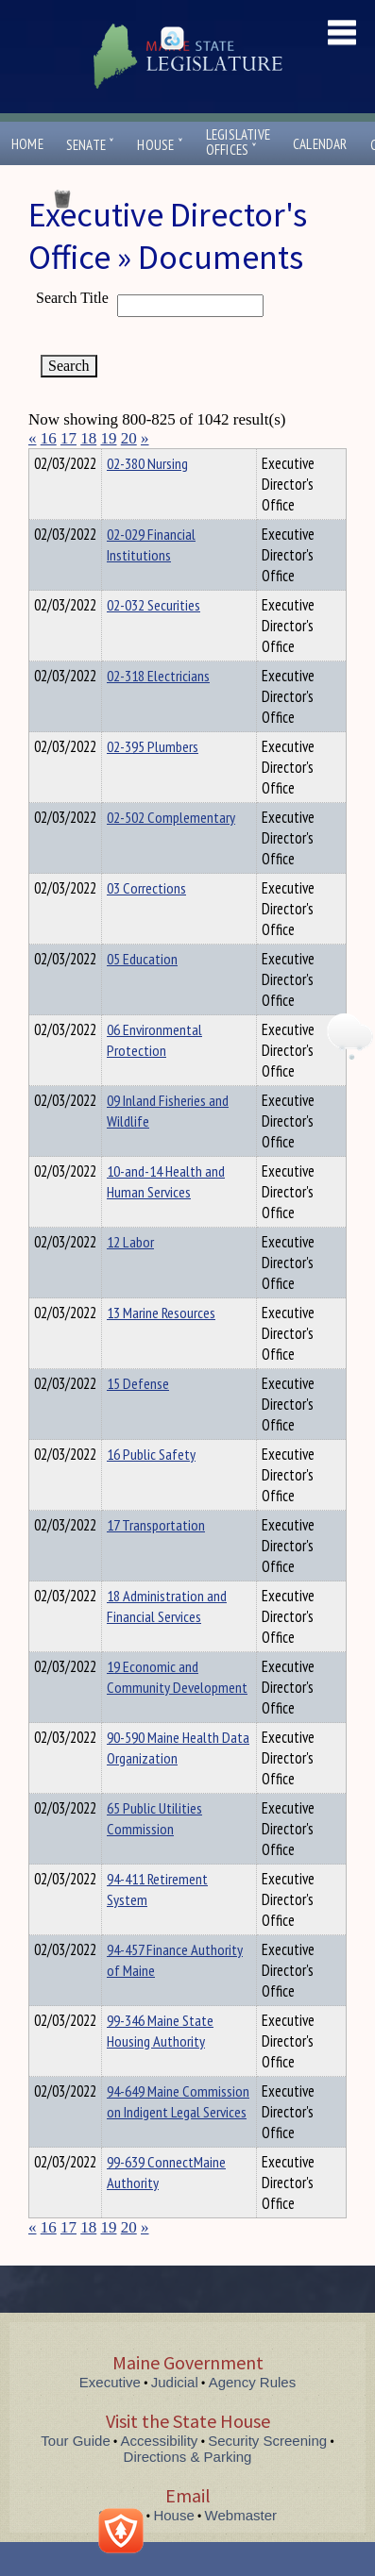 The width and height of the screenshot is (375, 2576). What do you see at coordinates (62, 199) in the screenshot?
I see `trash bin containing items ready to be emptied` at bounding box center [62, 199].